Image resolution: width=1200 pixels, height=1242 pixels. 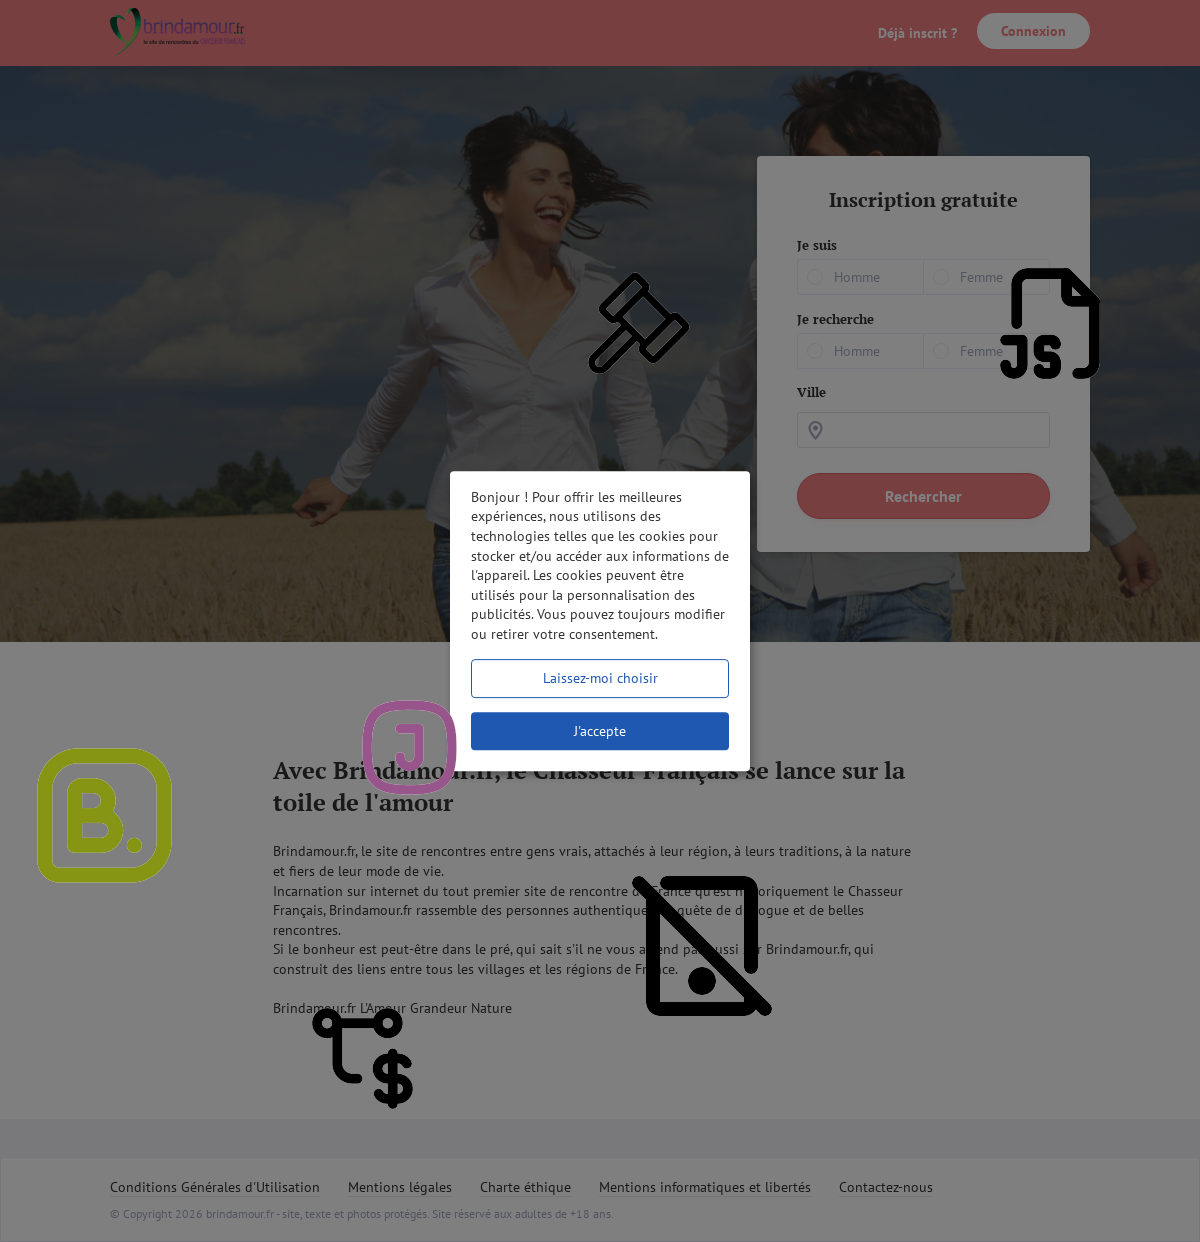 What do you see at coordinates (104, 815) in the screenshot?
I see `visit booking.com` at bounding box center [104, 815].